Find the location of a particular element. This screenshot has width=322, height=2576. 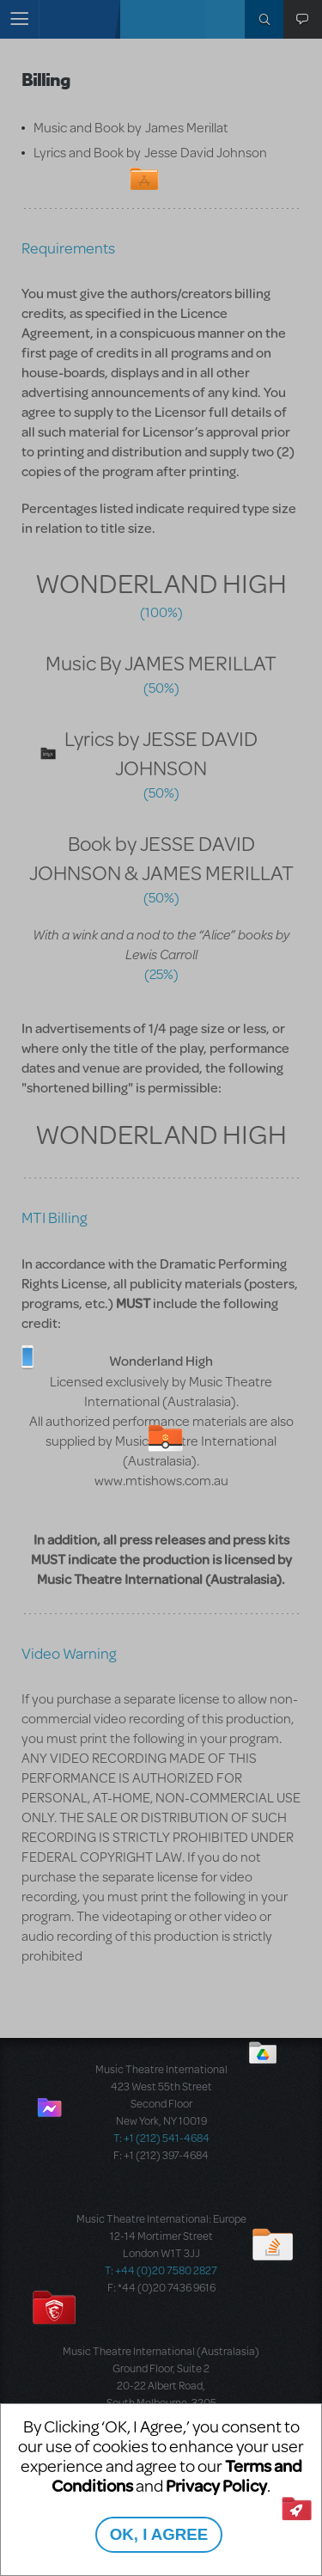

open messenger downloads or files folder is located at coordinates (49, 2108).